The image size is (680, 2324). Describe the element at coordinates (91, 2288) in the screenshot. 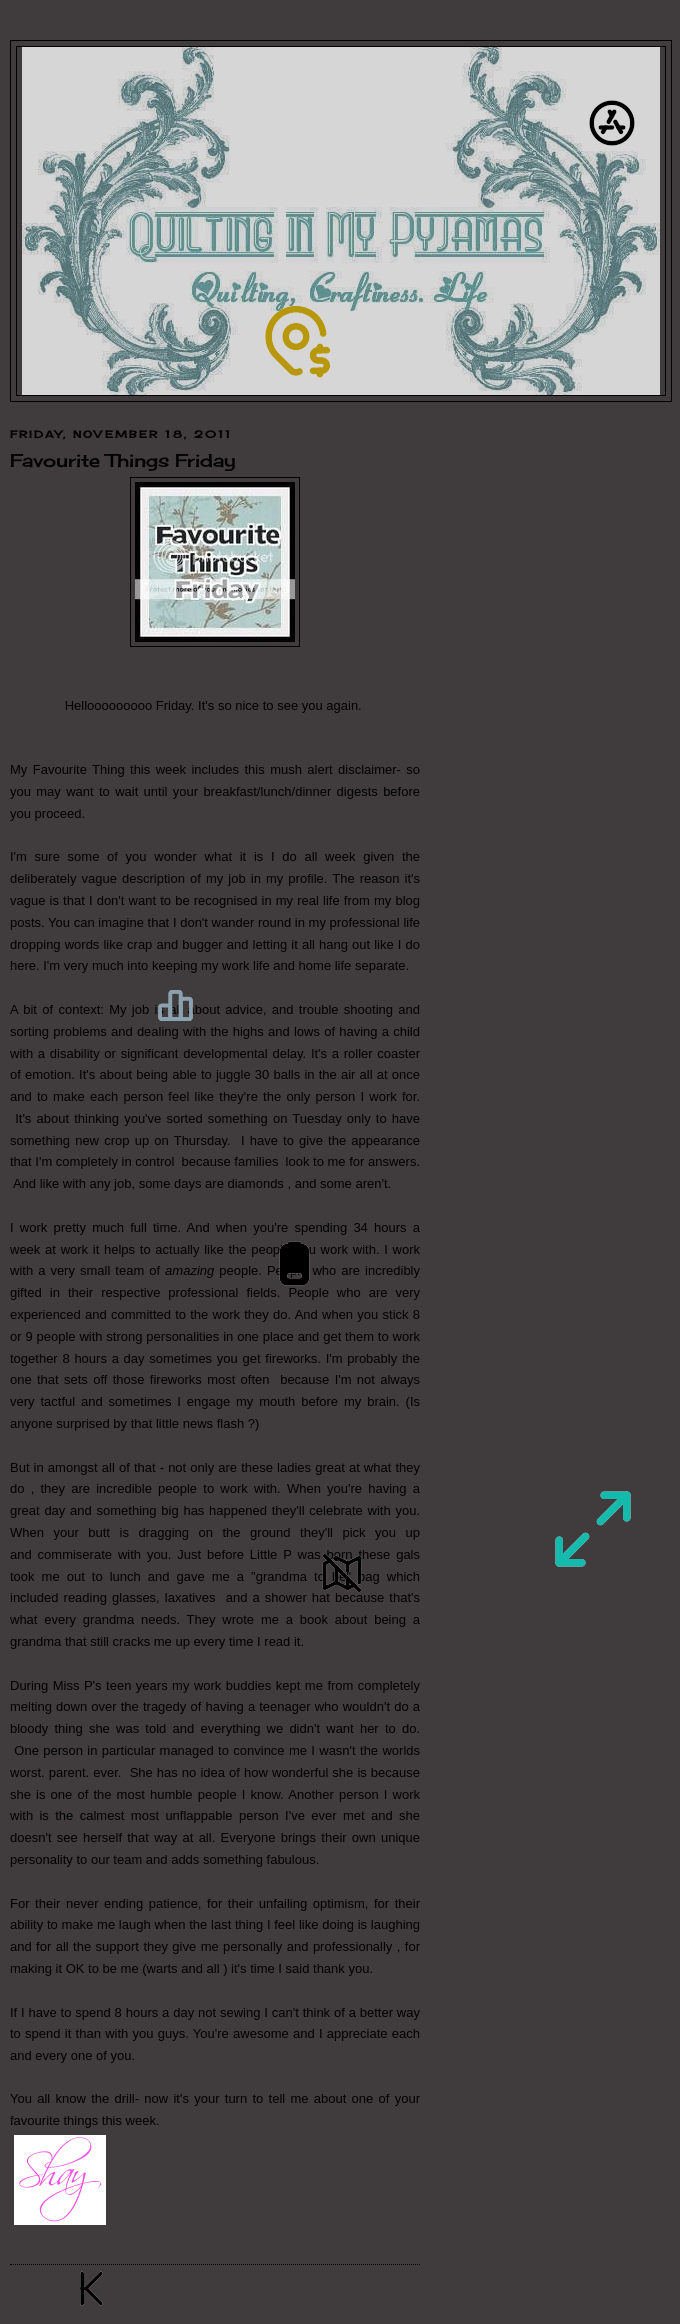

I see `alphabetical sorting or navigation shortcut for letter K` at that location.